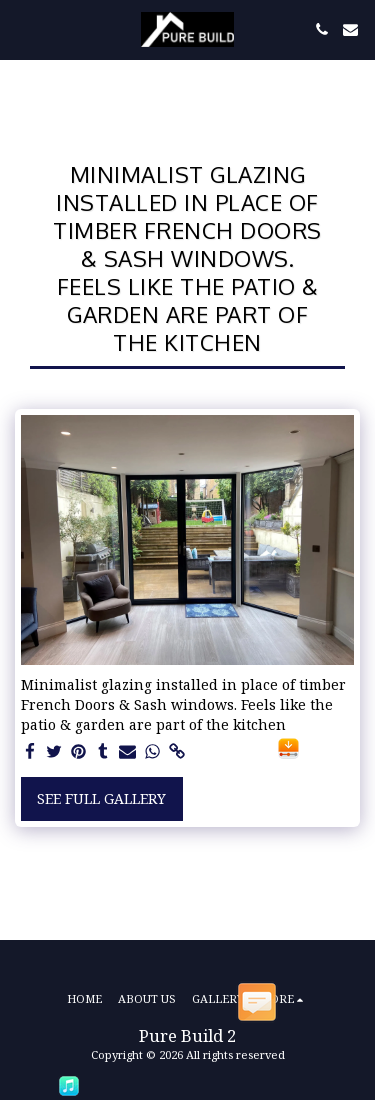 The width and height of the screenshot is (375, 1100). Describe the element at coordinates (288, 748) in the screenshot. I see `open ubiquity installer application` at that location.